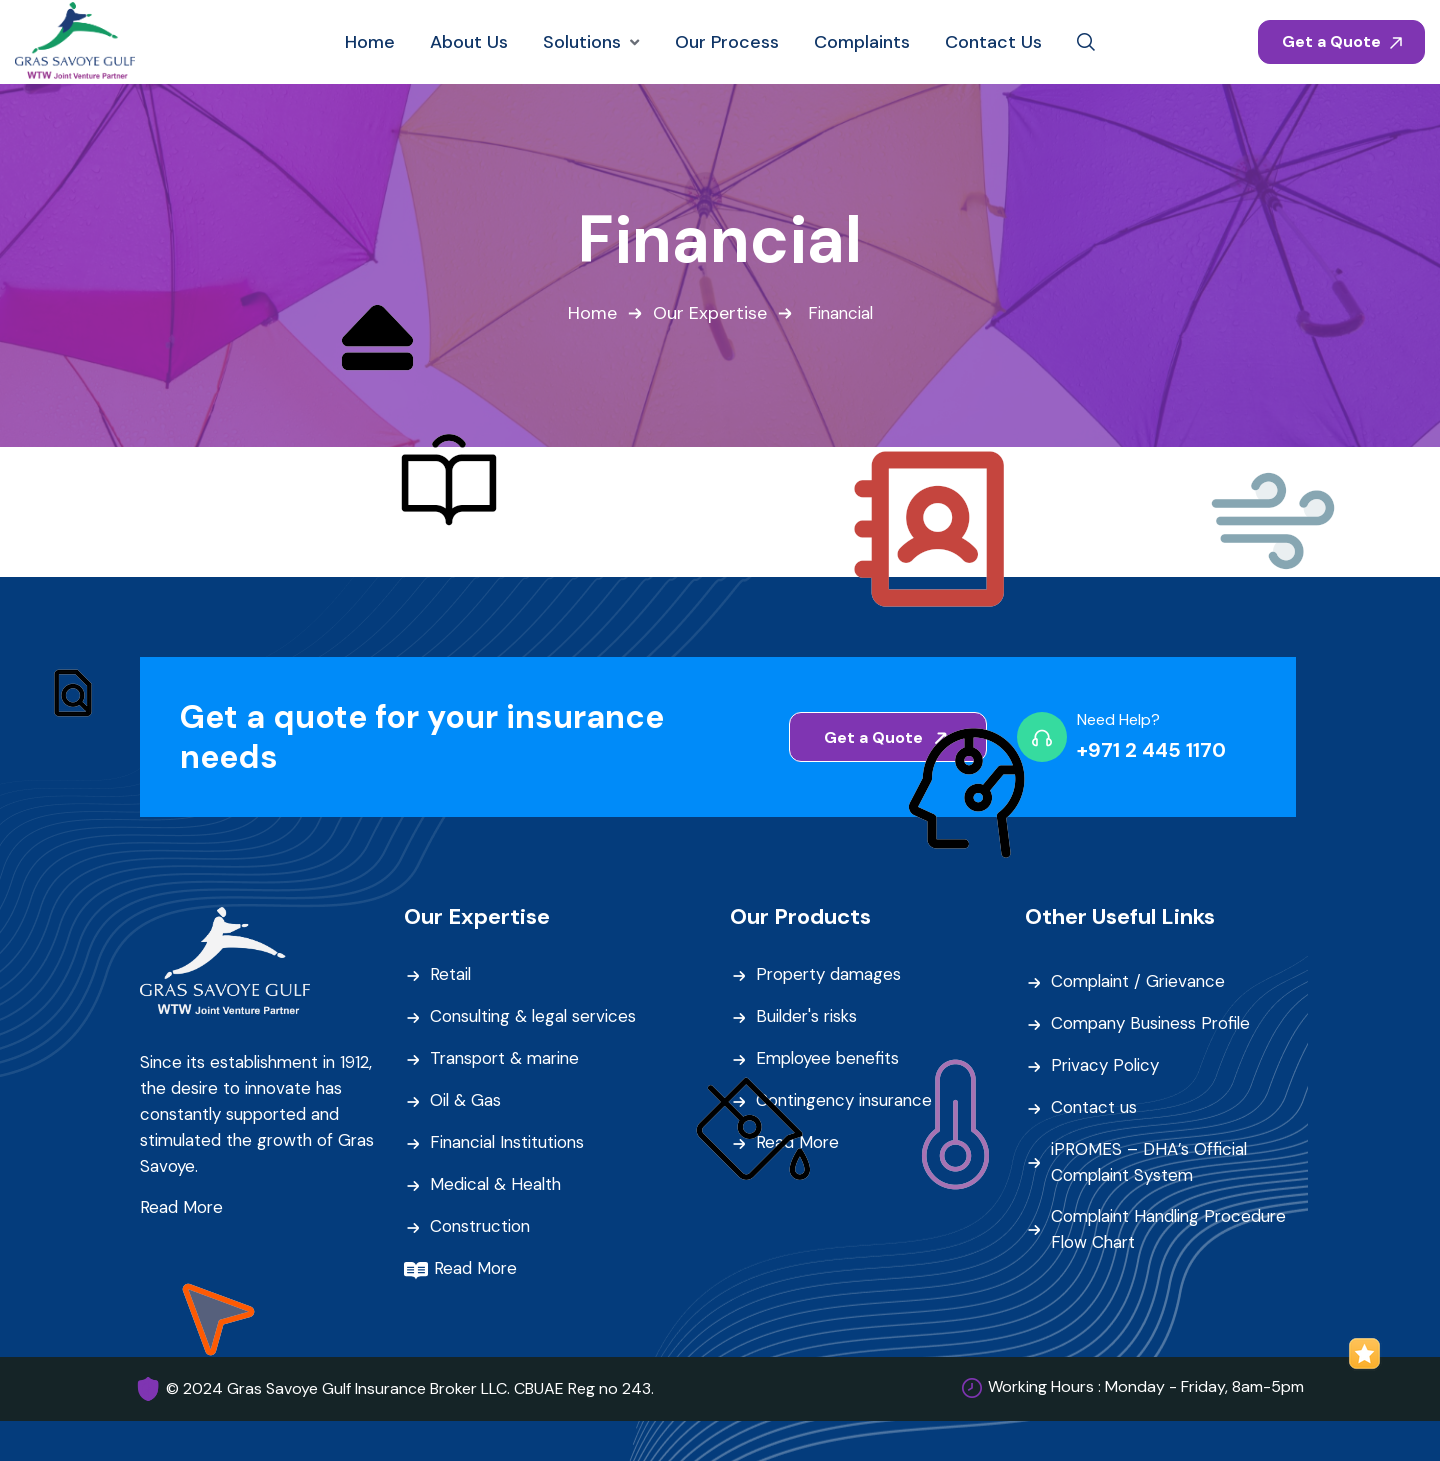 Image resolution: width=1440 pixels, height=1461 pixels. Describe the element at coordinates (377, 343) in the screenshot. I see `eject a disc or removable media` at that location.